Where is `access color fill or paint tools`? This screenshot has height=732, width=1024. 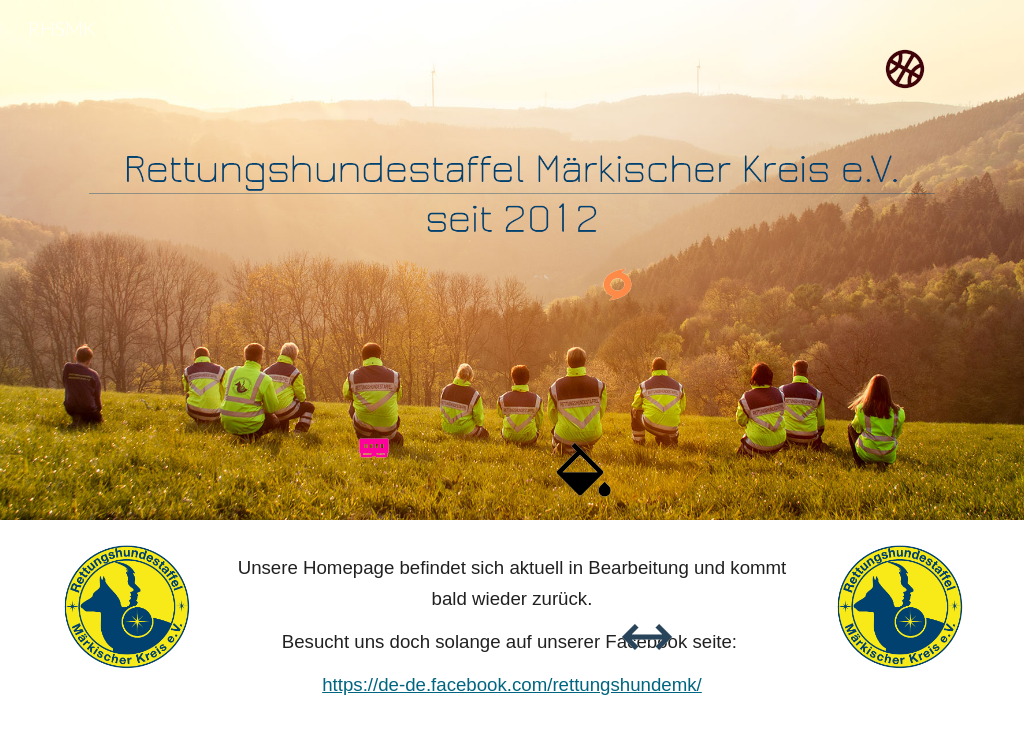
access color fill or paint tools is located at coordinates (582, 469).